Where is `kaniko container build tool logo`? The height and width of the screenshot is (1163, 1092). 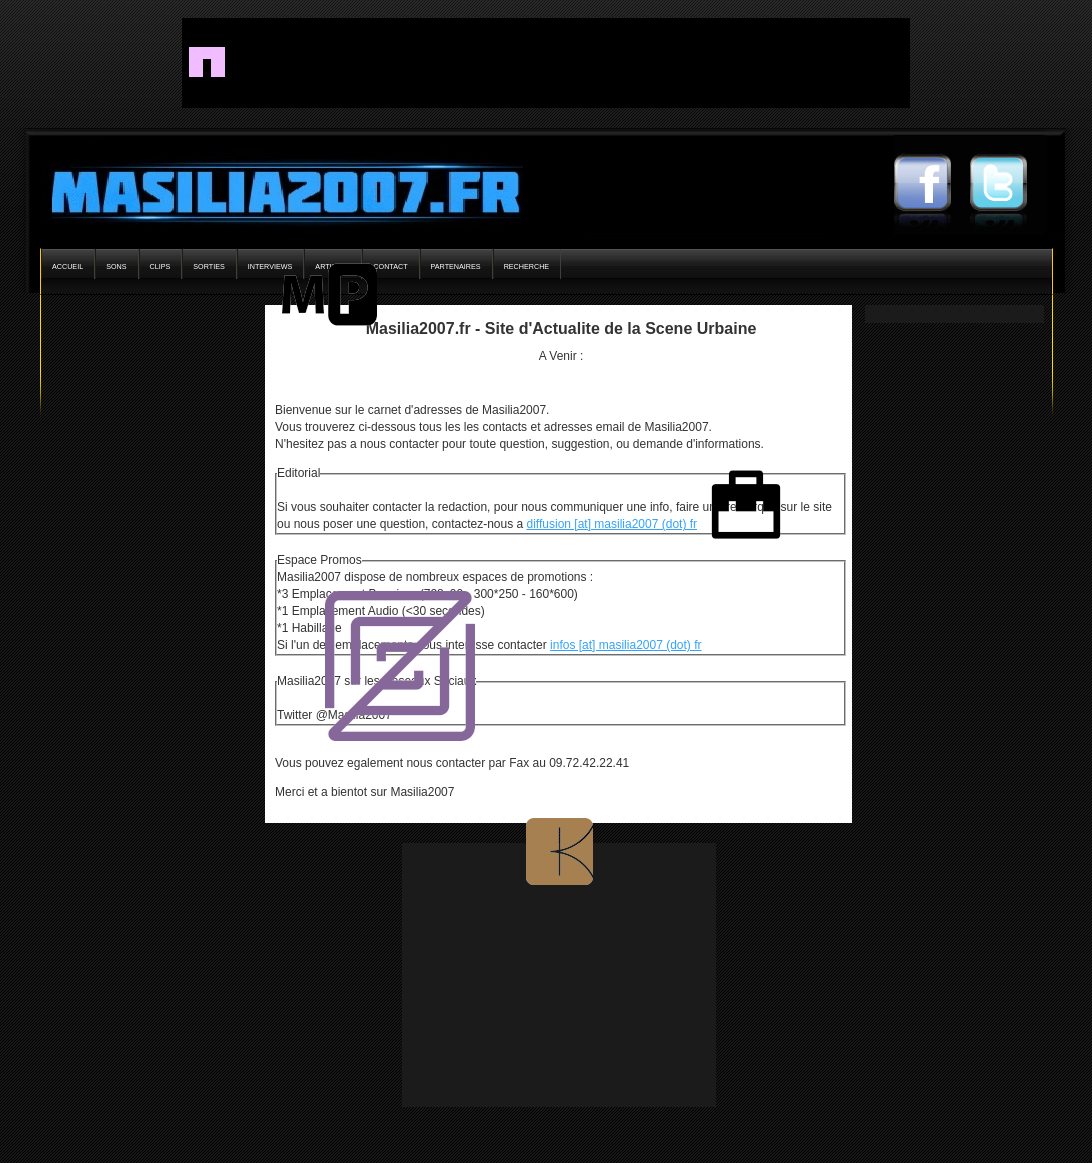
kaniko container build tool logo is located at coordinates (559, 851).